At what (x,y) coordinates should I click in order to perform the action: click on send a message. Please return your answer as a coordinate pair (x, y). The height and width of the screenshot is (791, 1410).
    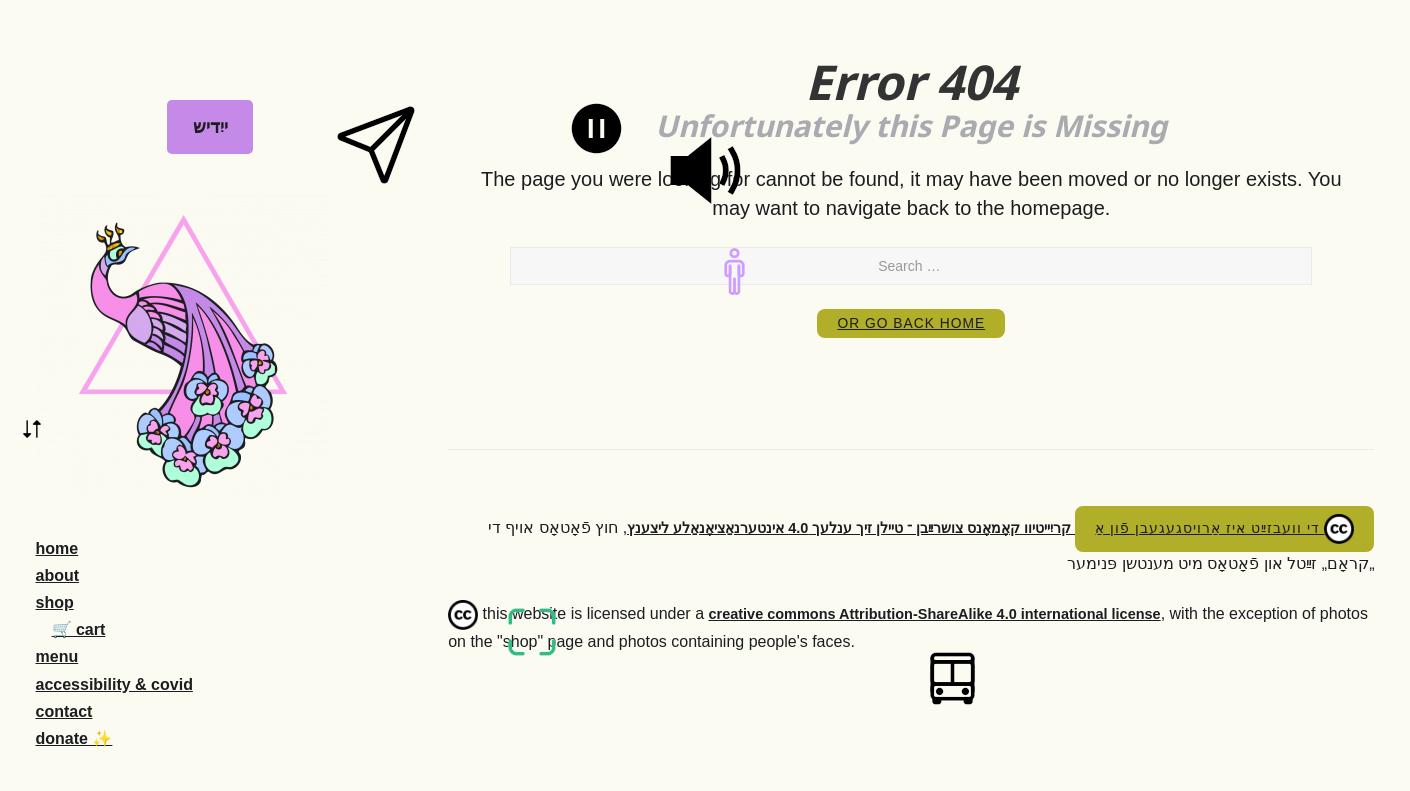
    Looking at the image, I should click on (376, 145).